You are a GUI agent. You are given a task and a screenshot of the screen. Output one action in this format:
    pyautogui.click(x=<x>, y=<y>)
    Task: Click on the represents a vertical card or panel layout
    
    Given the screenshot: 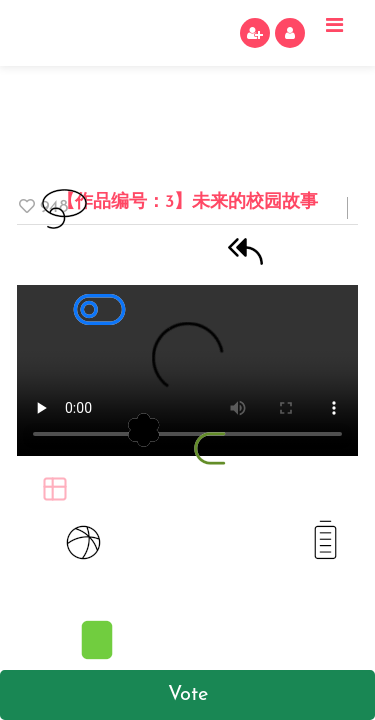 What is the action you would take?
    pyautogui.click(x=97, y=640)
    